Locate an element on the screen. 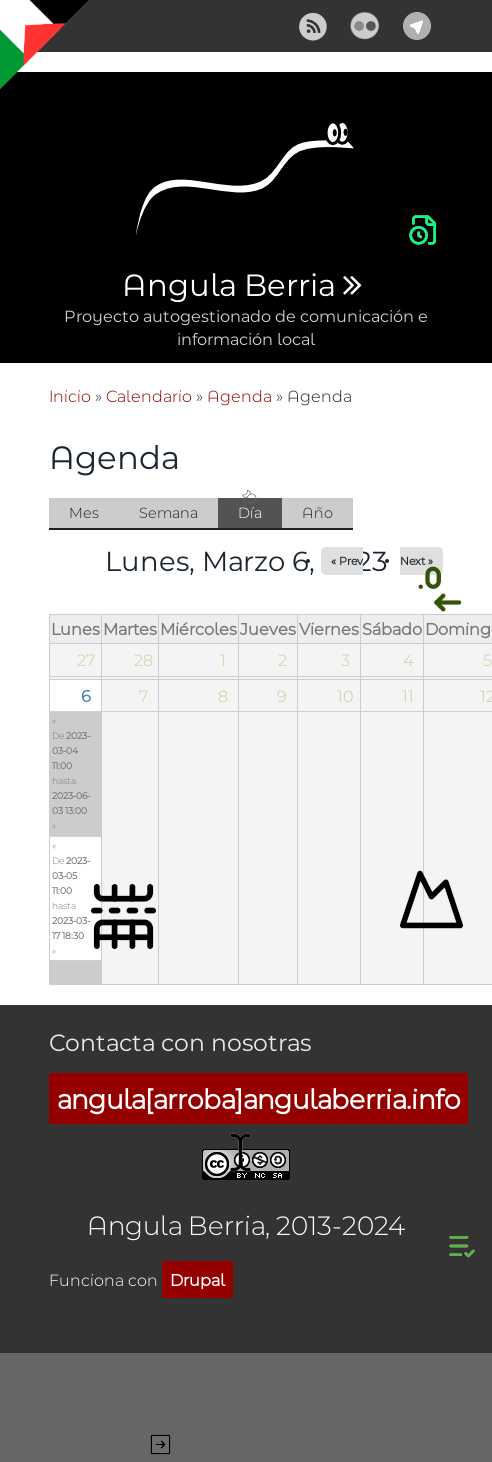 Image resolution: width=492 pixels, height=1462 pixels. view file history or recent changes is located at coordinates (424, 230).